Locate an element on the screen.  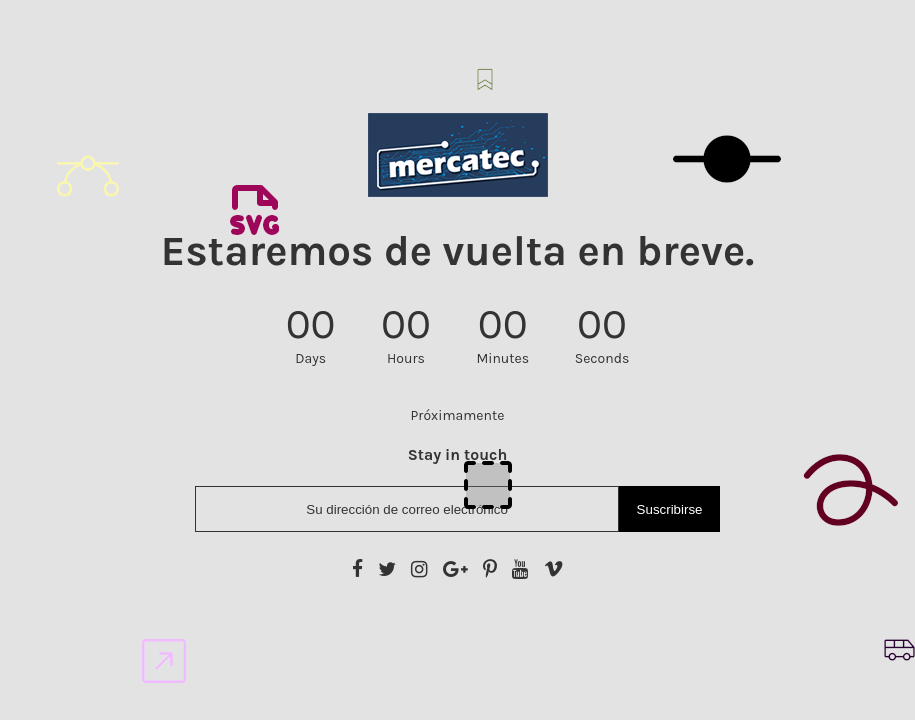
open link in new window is located at coordinates (164, 661).